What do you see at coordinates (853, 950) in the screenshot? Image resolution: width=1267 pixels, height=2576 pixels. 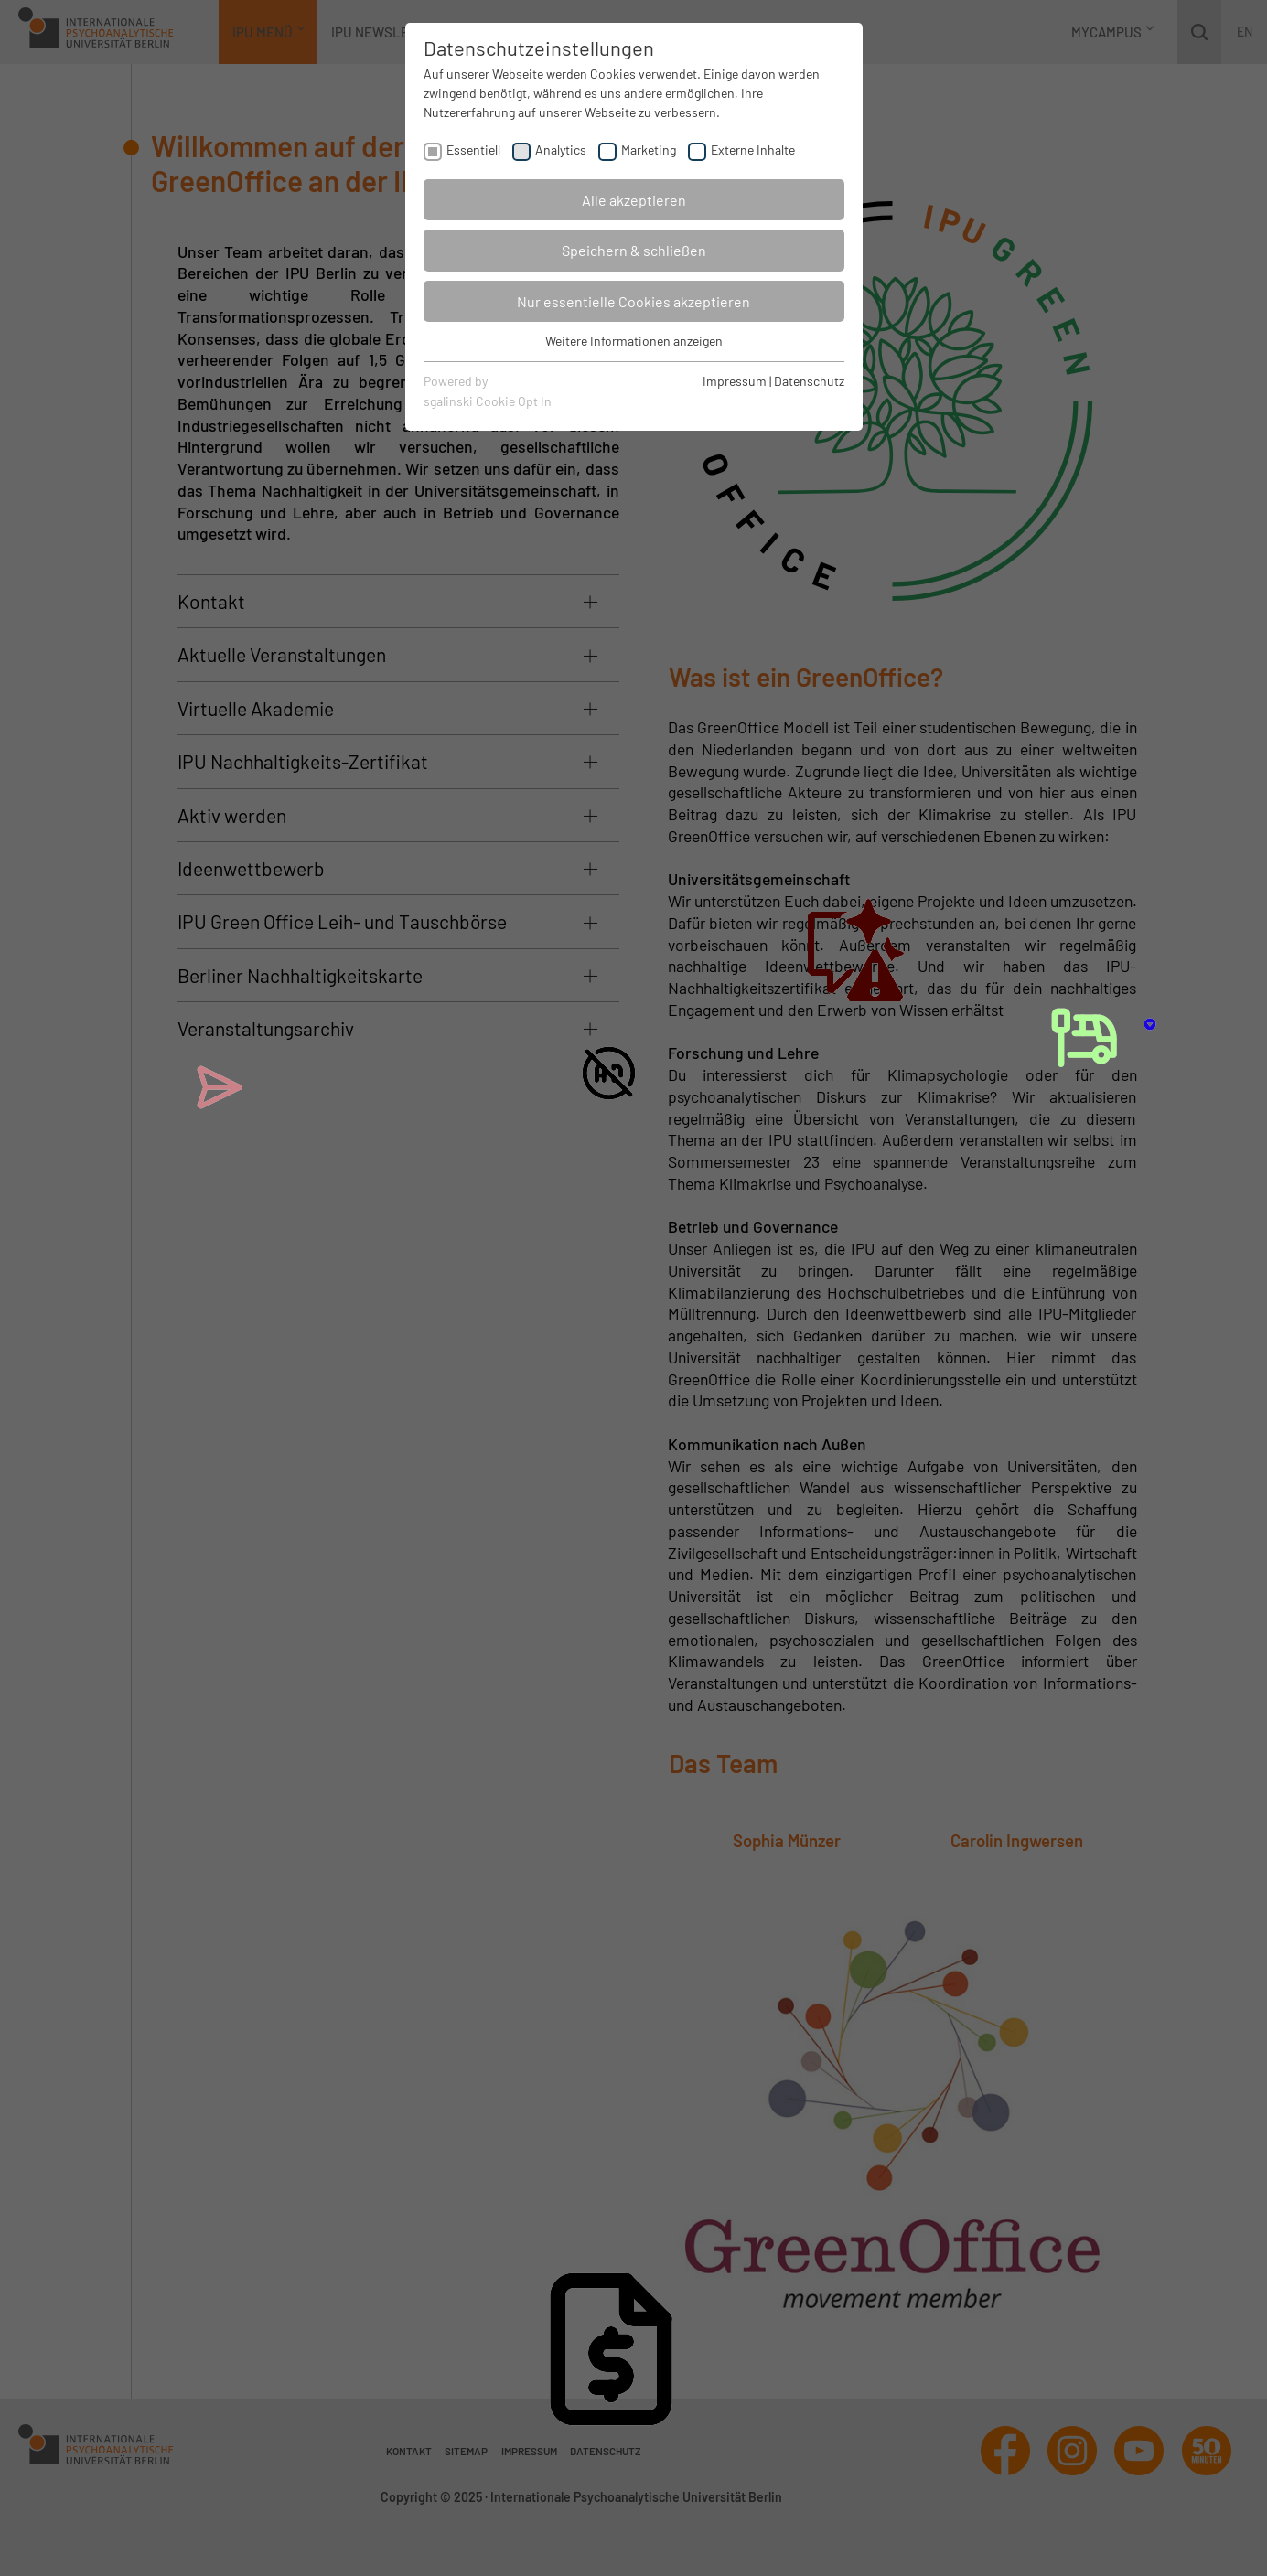 I see `AI chat feature experiencing an issue or error` at bounding box center [853, 950].